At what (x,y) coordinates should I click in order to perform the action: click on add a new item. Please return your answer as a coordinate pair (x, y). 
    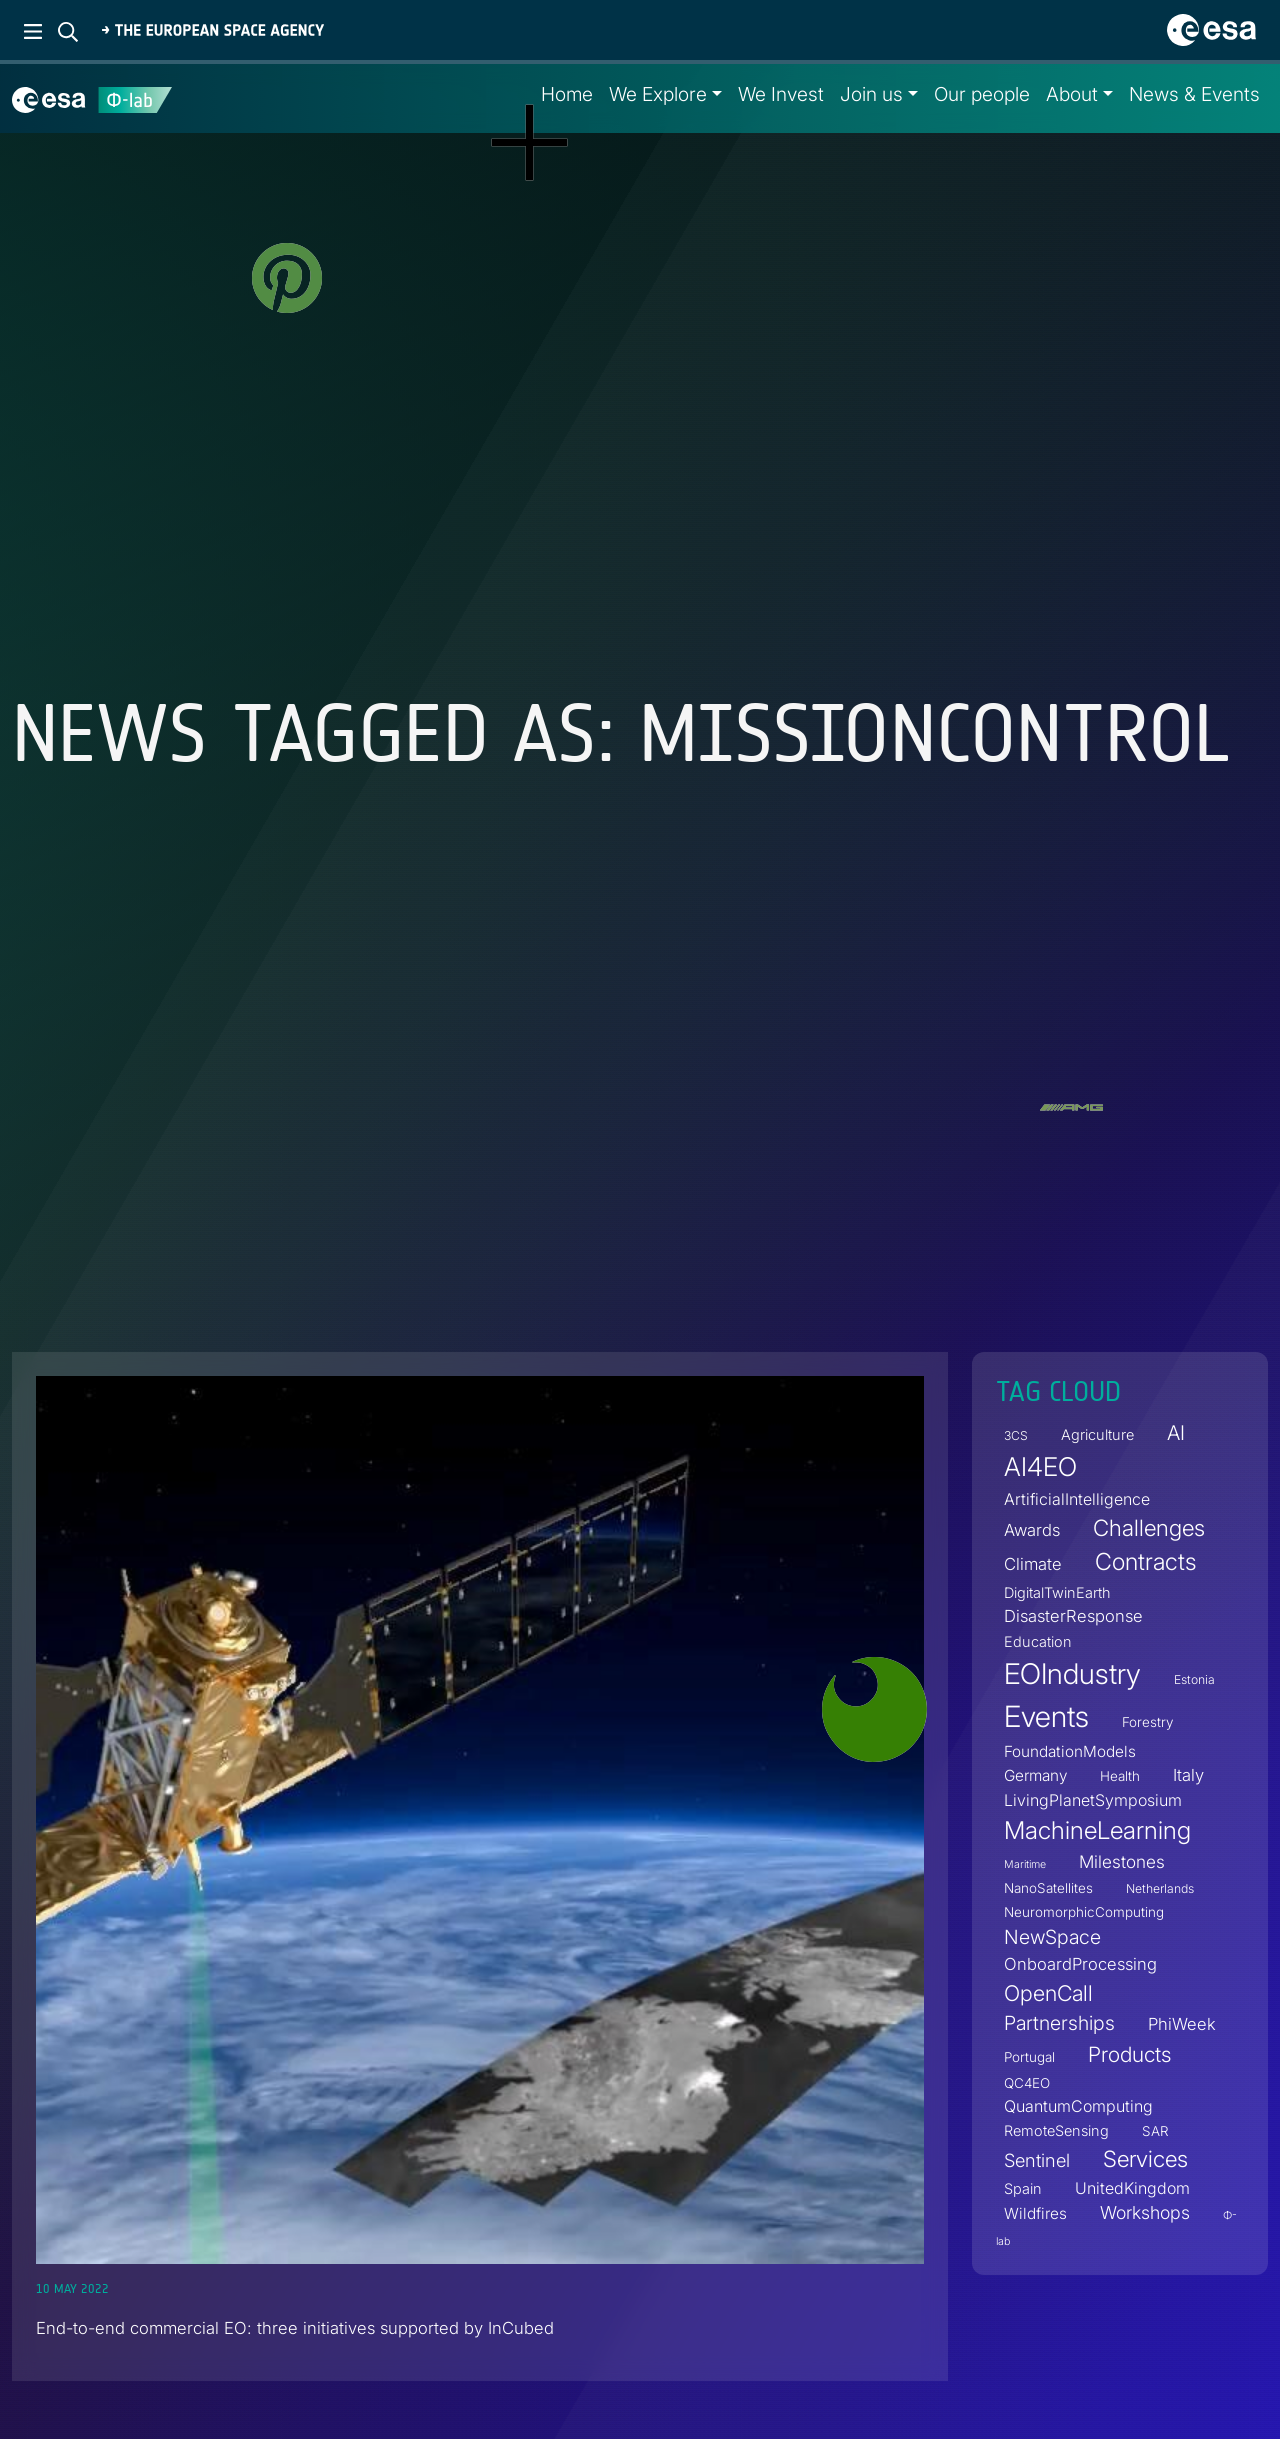
    Looking at the image, I should click on (529, 142).